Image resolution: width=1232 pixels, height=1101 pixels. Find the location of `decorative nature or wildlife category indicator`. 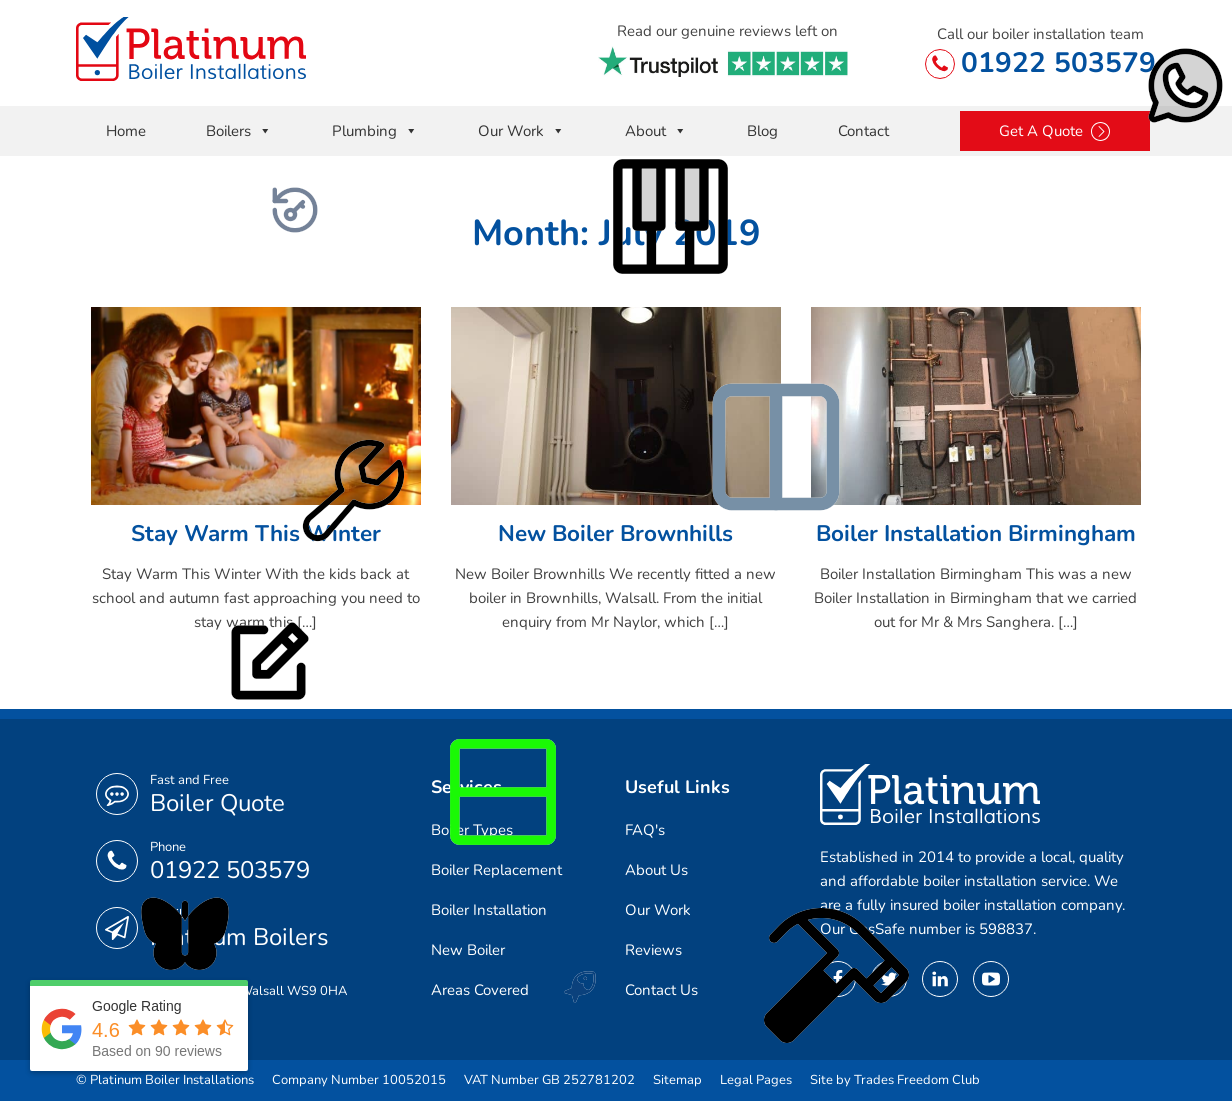

decorative nature or wildlife category indicator is located at coordinates (185, 932).